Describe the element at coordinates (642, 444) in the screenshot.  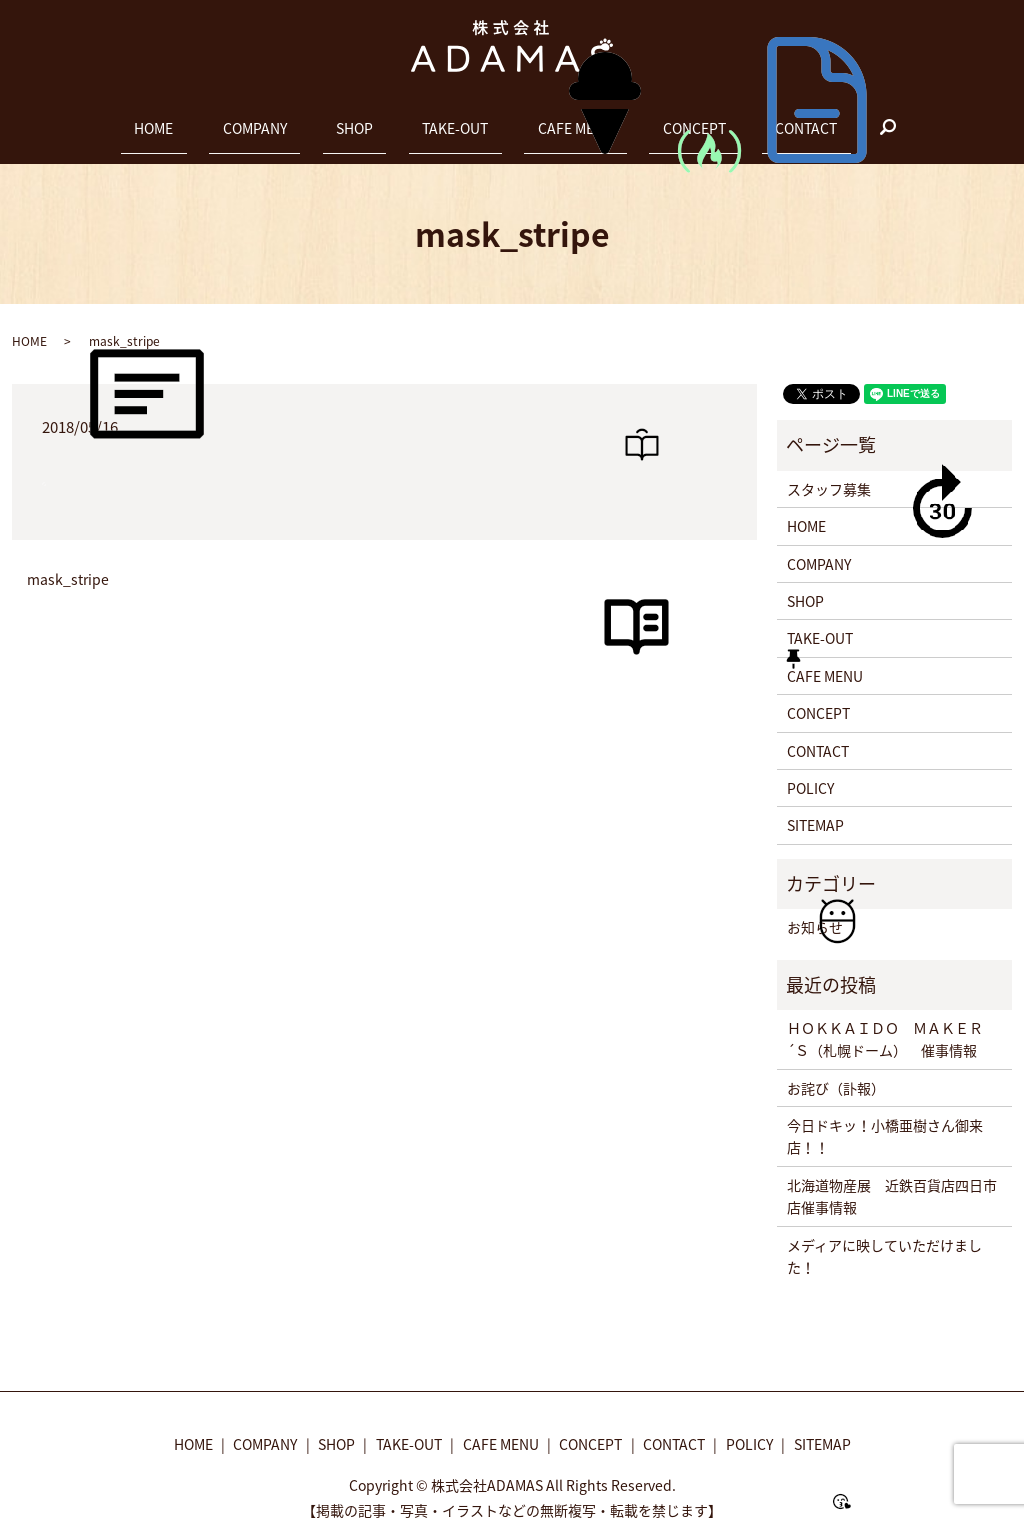
I see `view user profile or contact details` at that location.